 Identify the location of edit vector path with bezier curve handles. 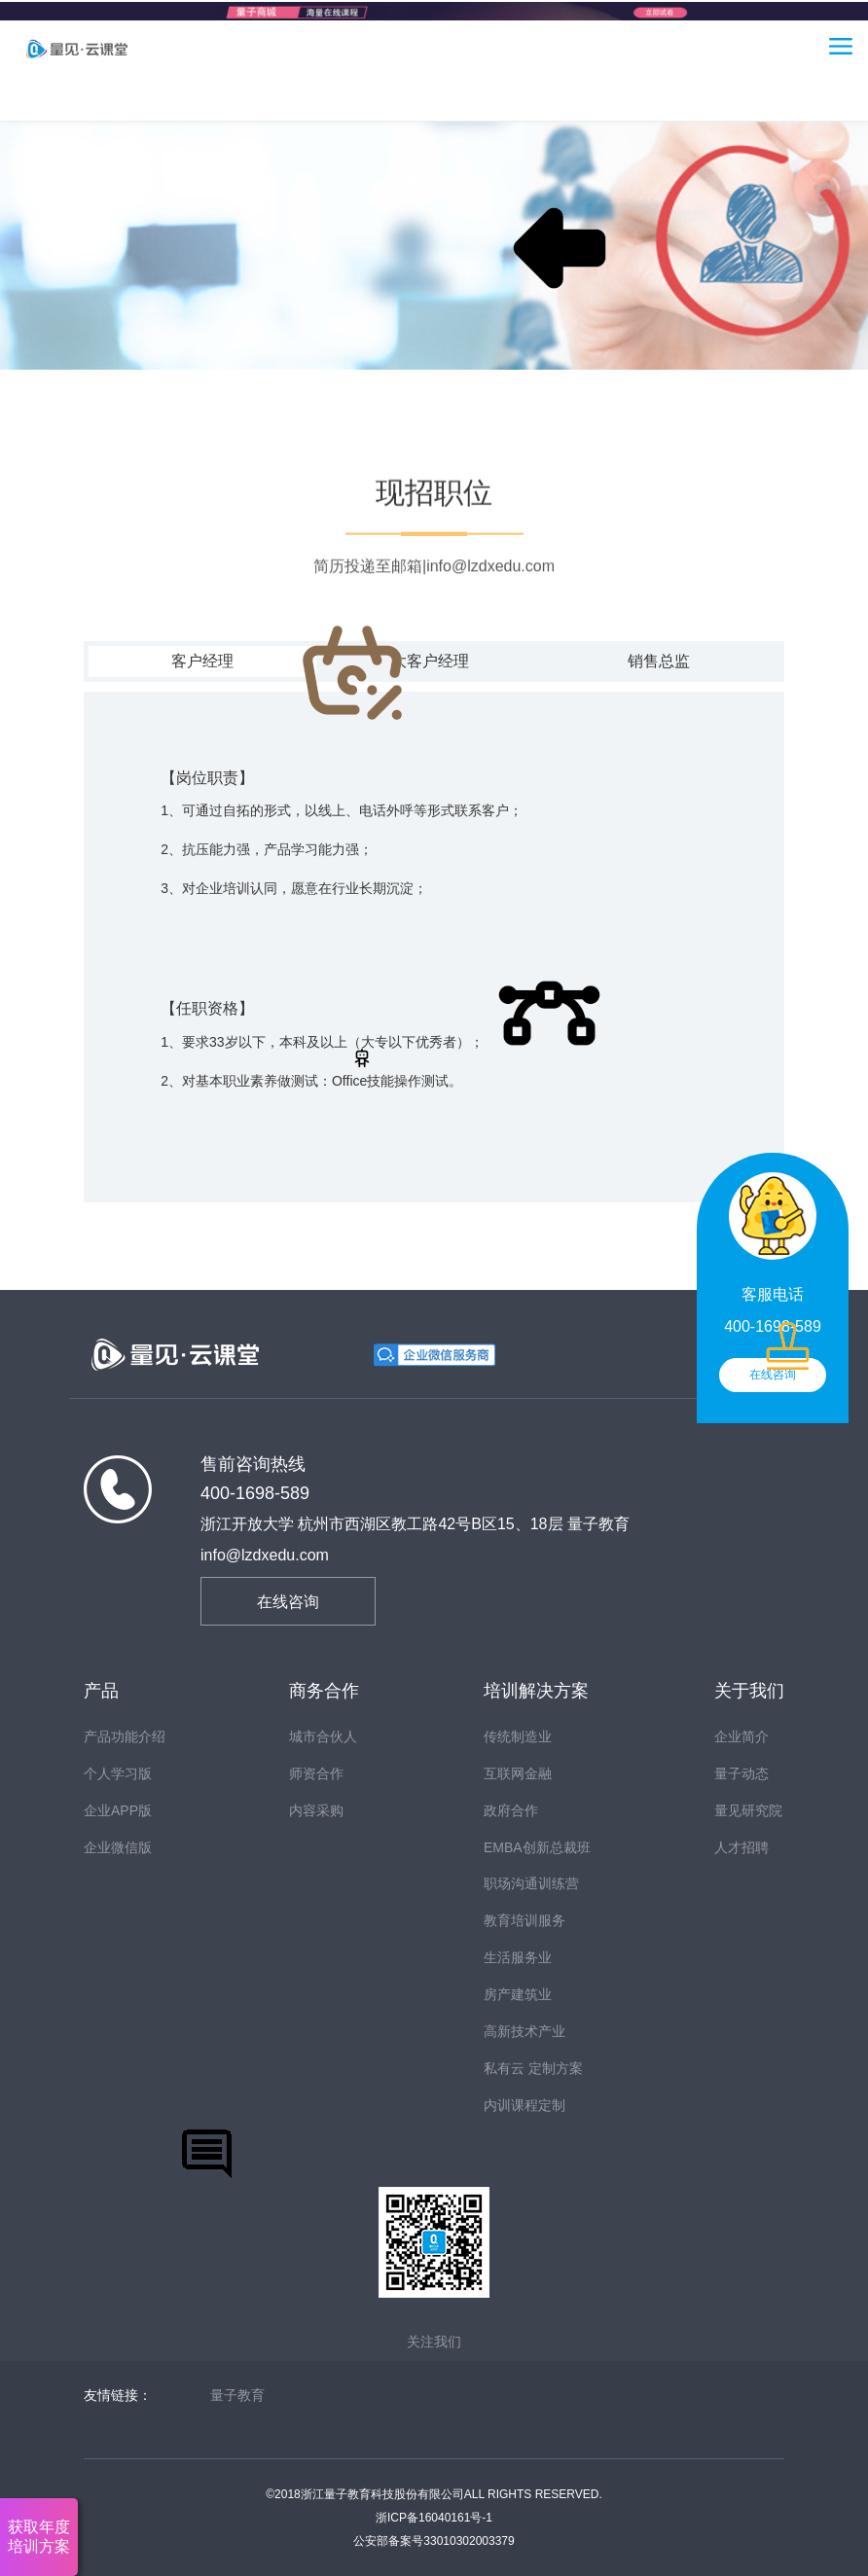
(549, 1013).